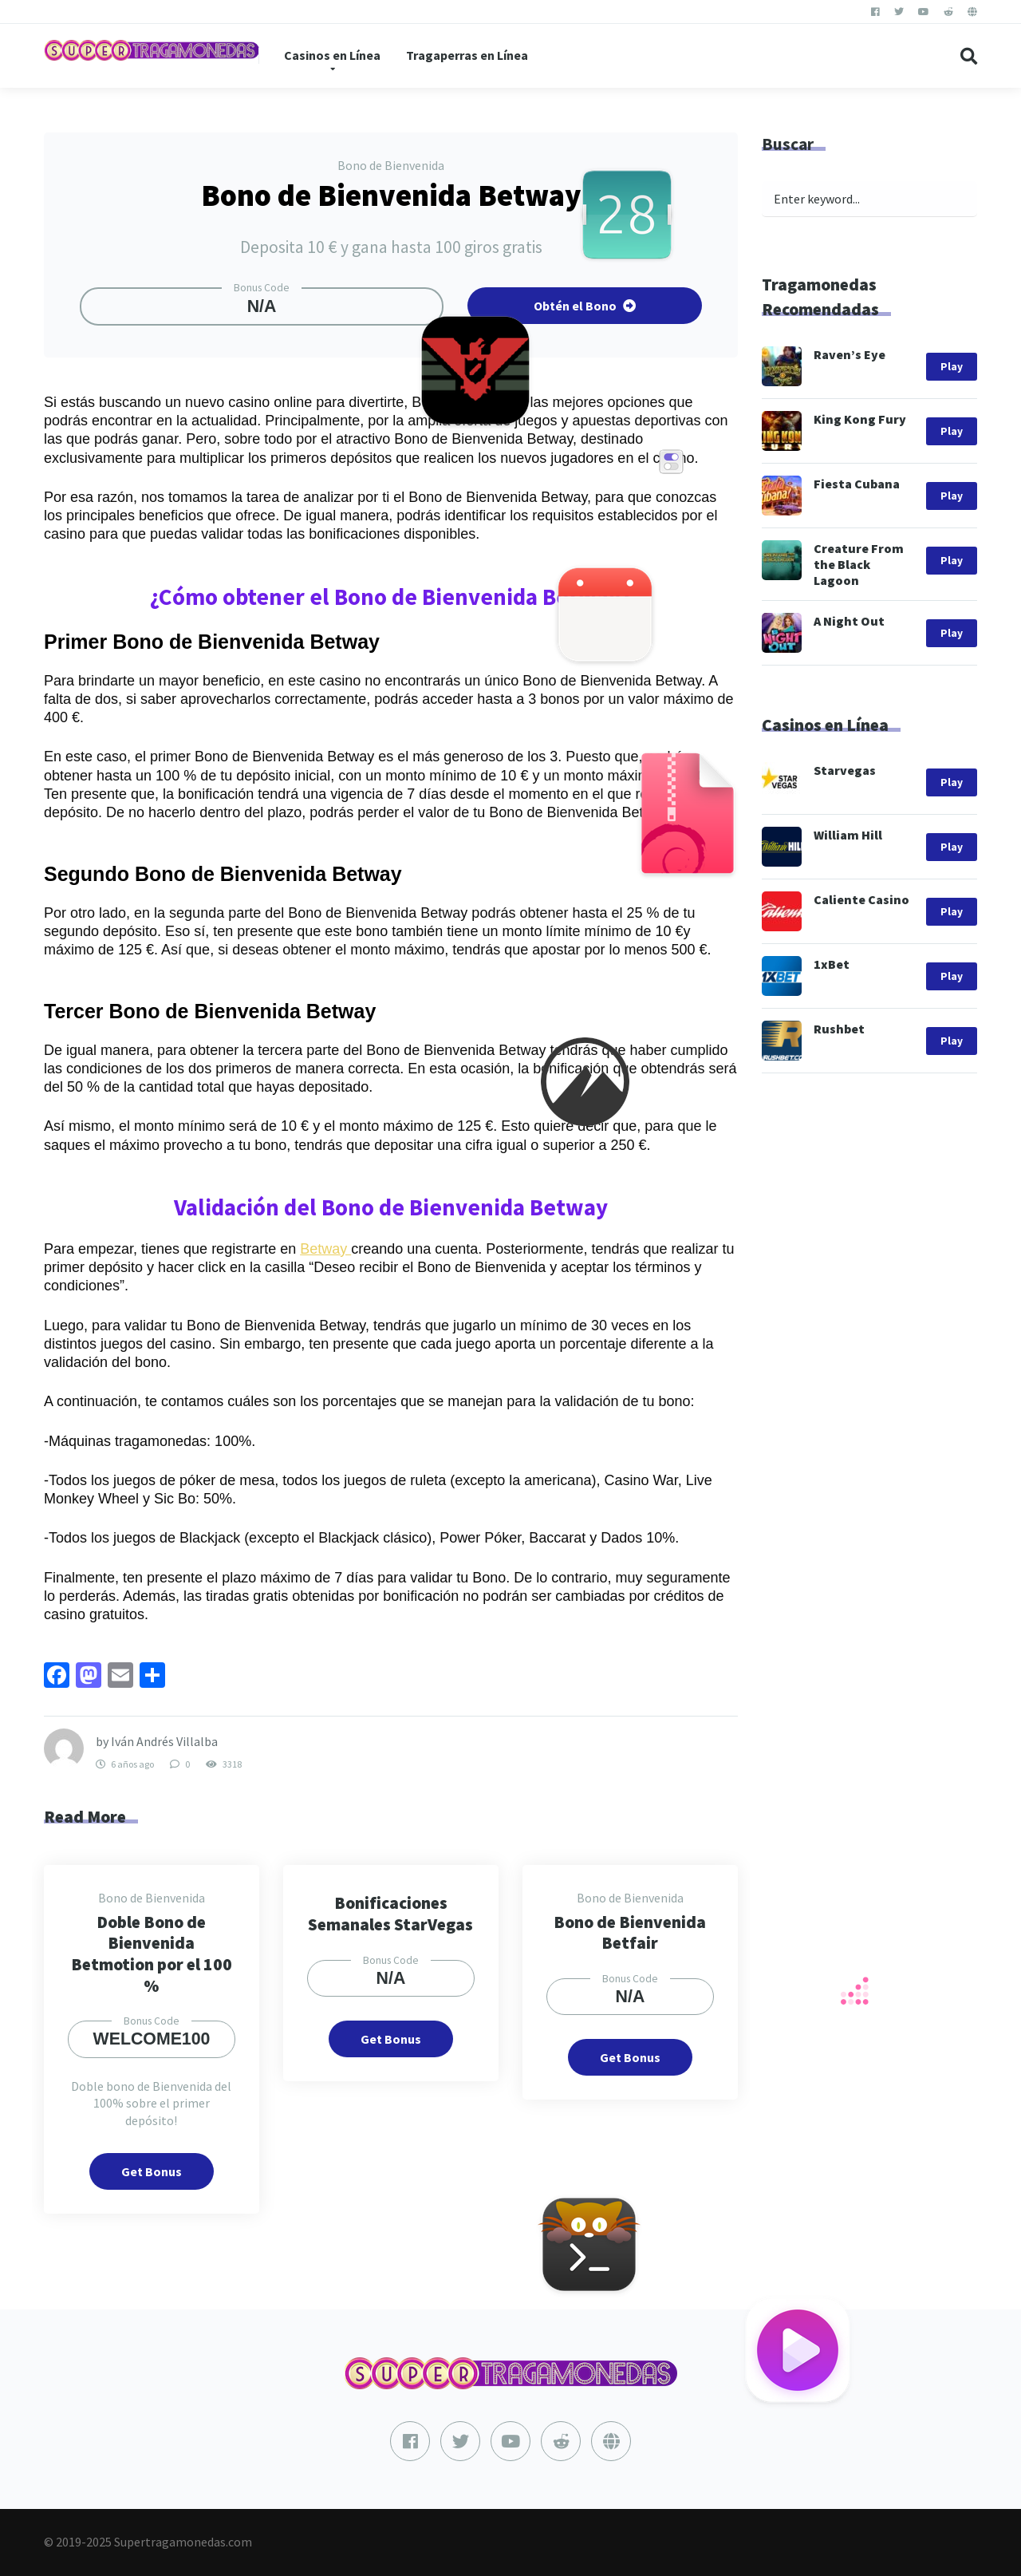 The width and height of the screenshot is (1021, 2576). Describe the element at coordinates (475, 370) in the screenshot. I see `launch papers, please game` at that location.